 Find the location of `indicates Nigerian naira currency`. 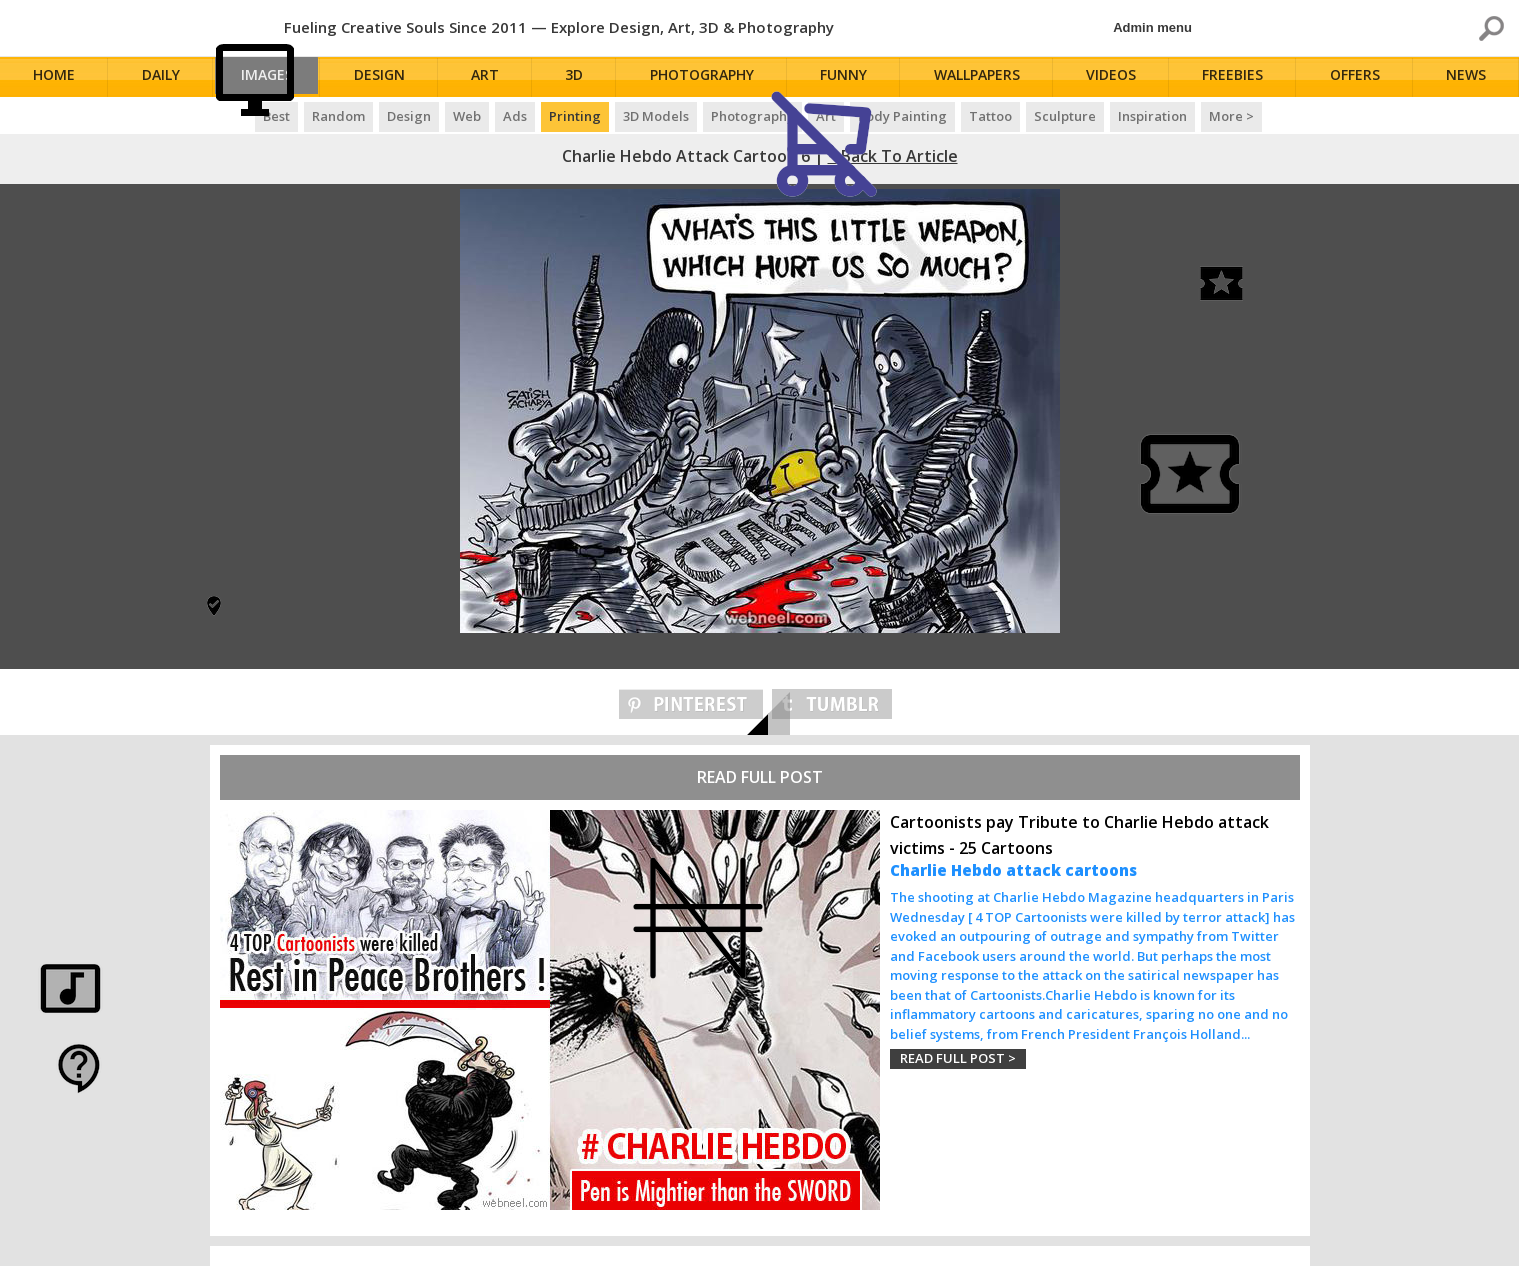

indicates Nigerian naira currency is located at coordinates (698, 918).